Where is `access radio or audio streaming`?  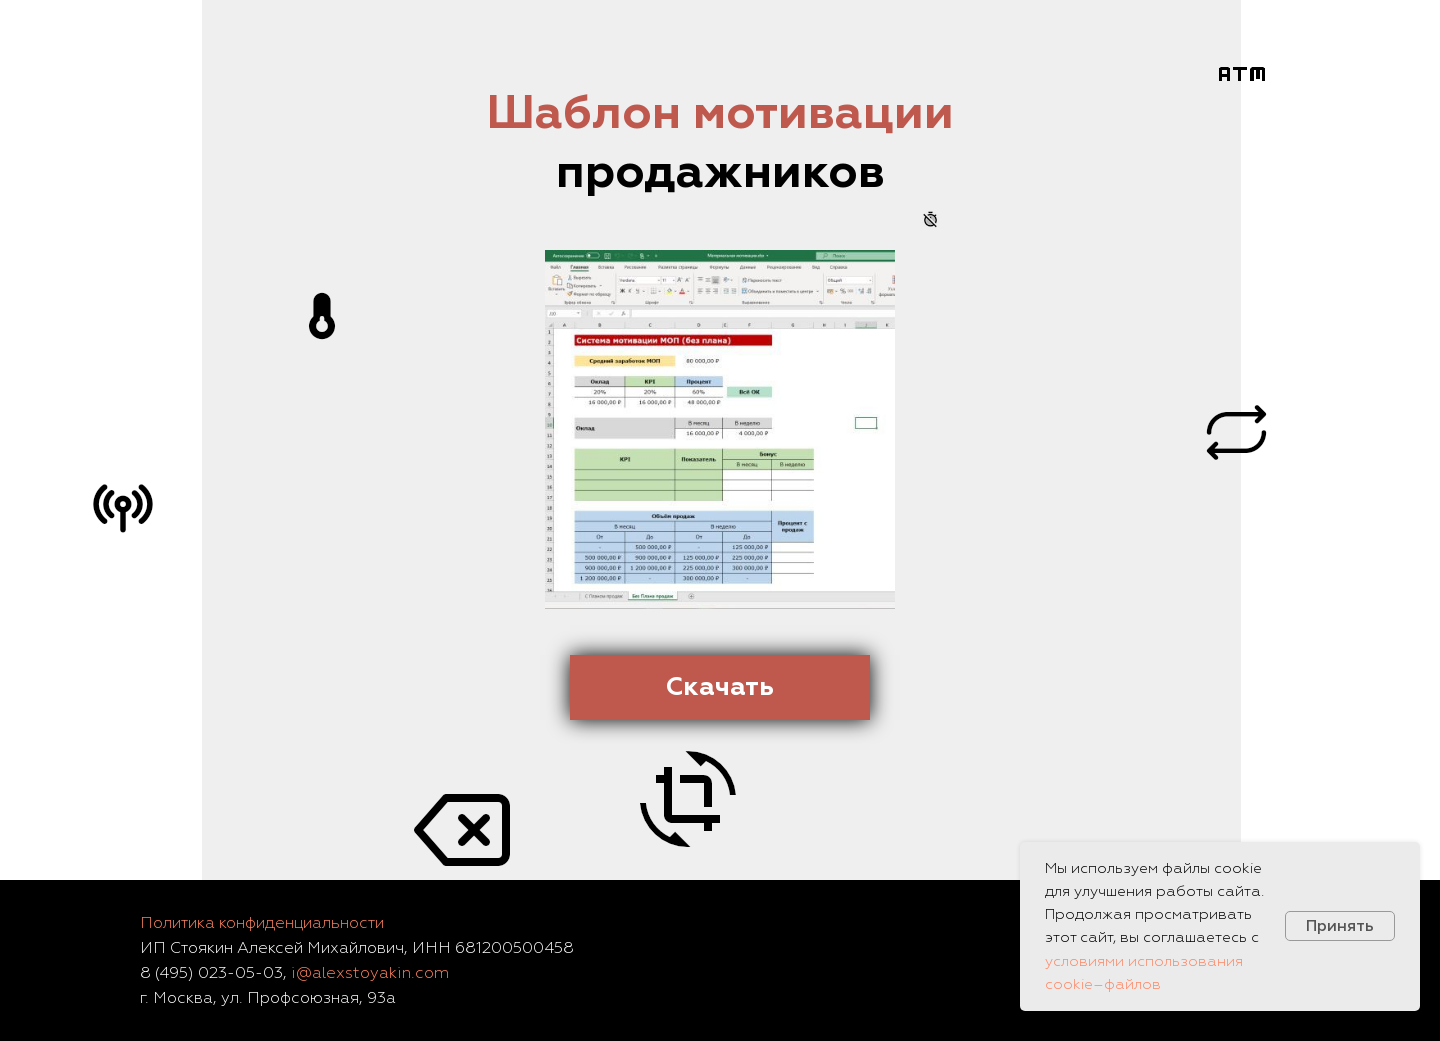 access radio or audio streaming is located at coordinates (123, 507).